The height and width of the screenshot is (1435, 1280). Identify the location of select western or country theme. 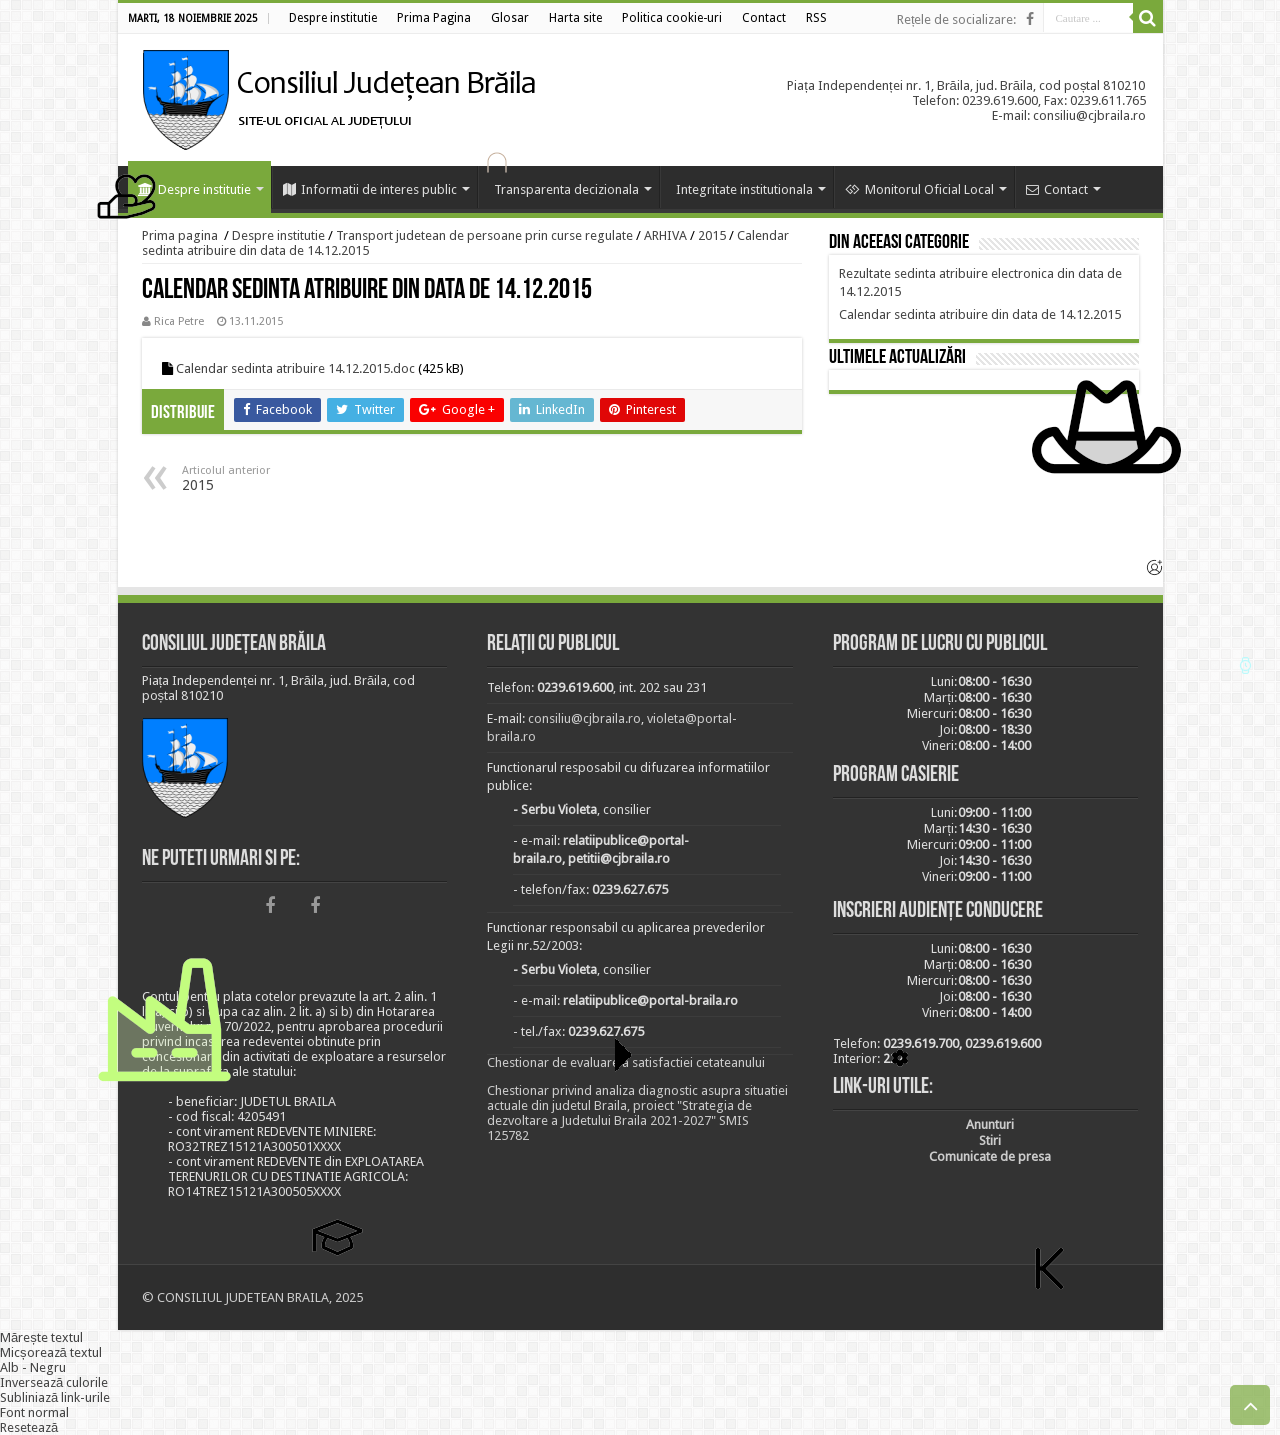
(1106, 431).